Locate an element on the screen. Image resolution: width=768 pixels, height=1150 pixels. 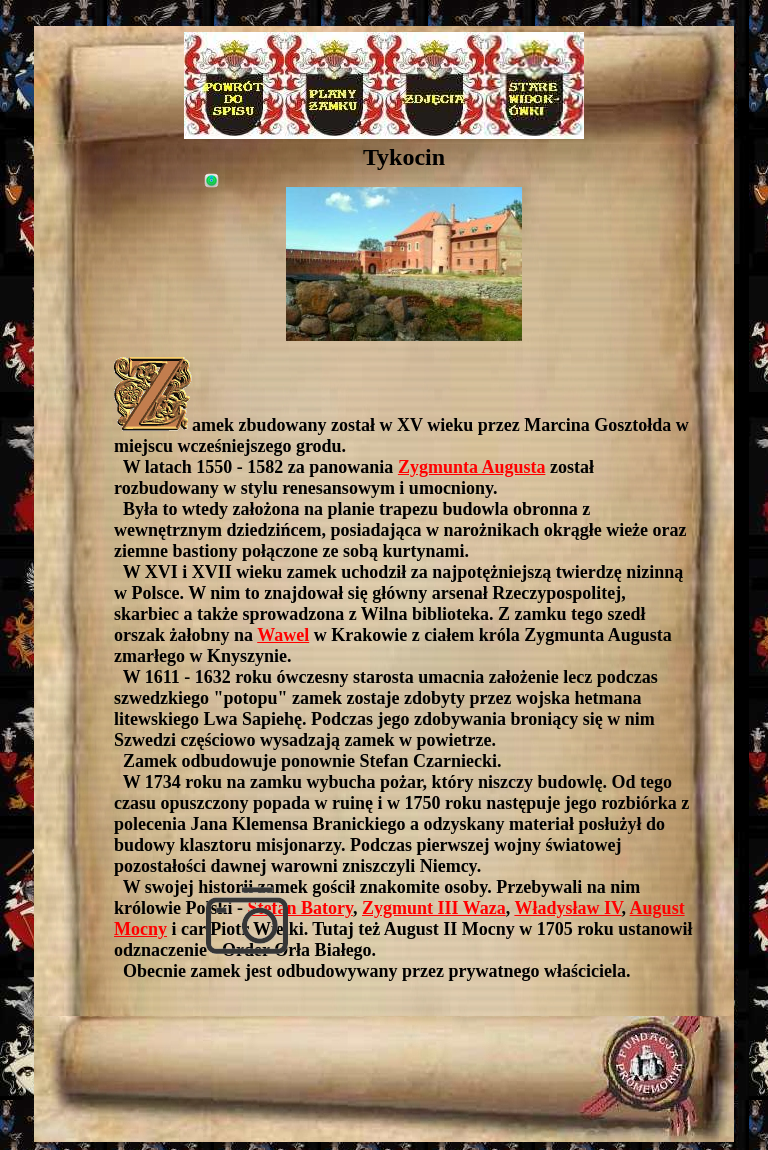
open Find My app to locate devices or people is located at coordinates (211, 180).